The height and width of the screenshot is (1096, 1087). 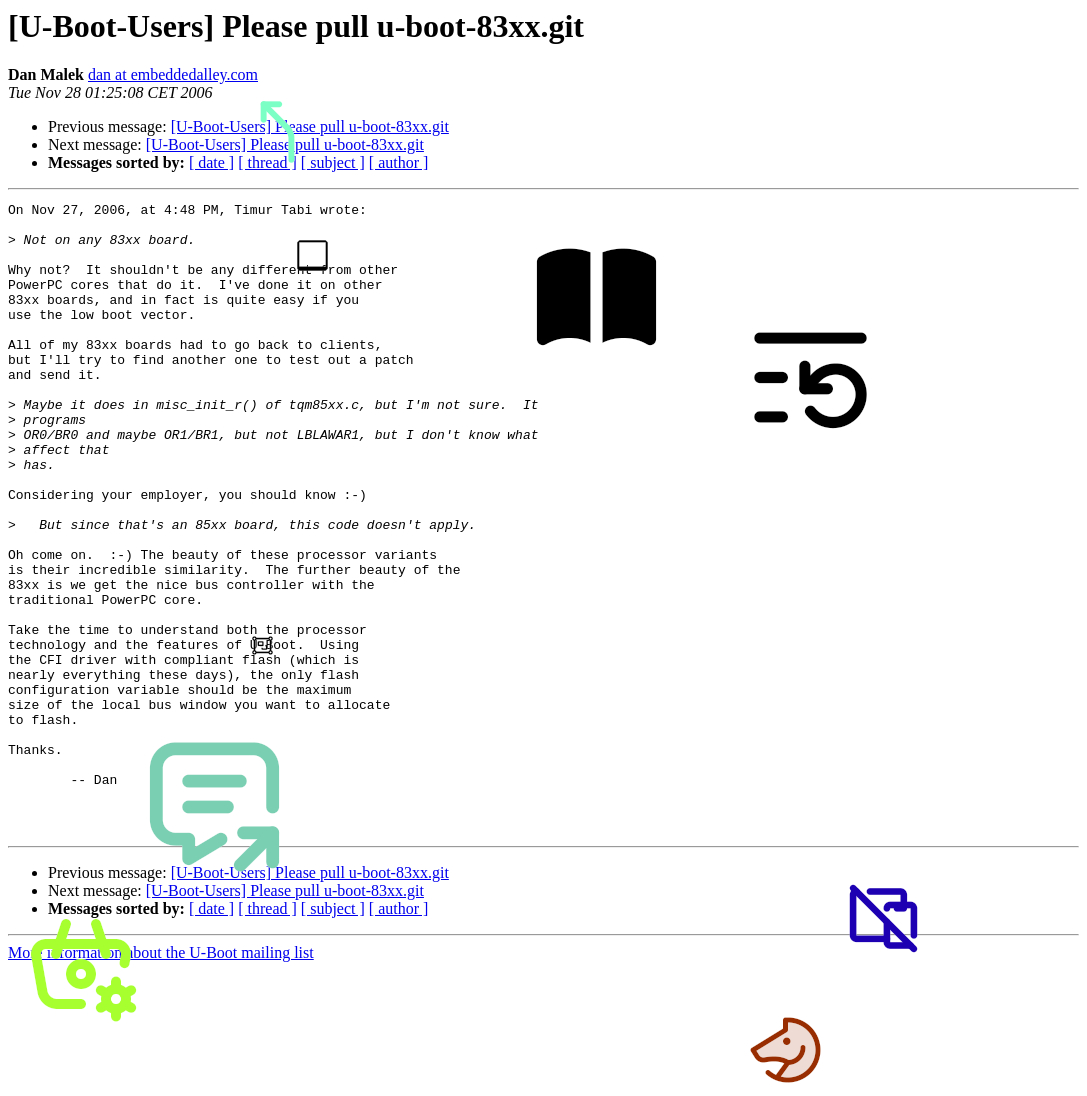 I want to click on share a message or conversation, so click(x=214, y=800).